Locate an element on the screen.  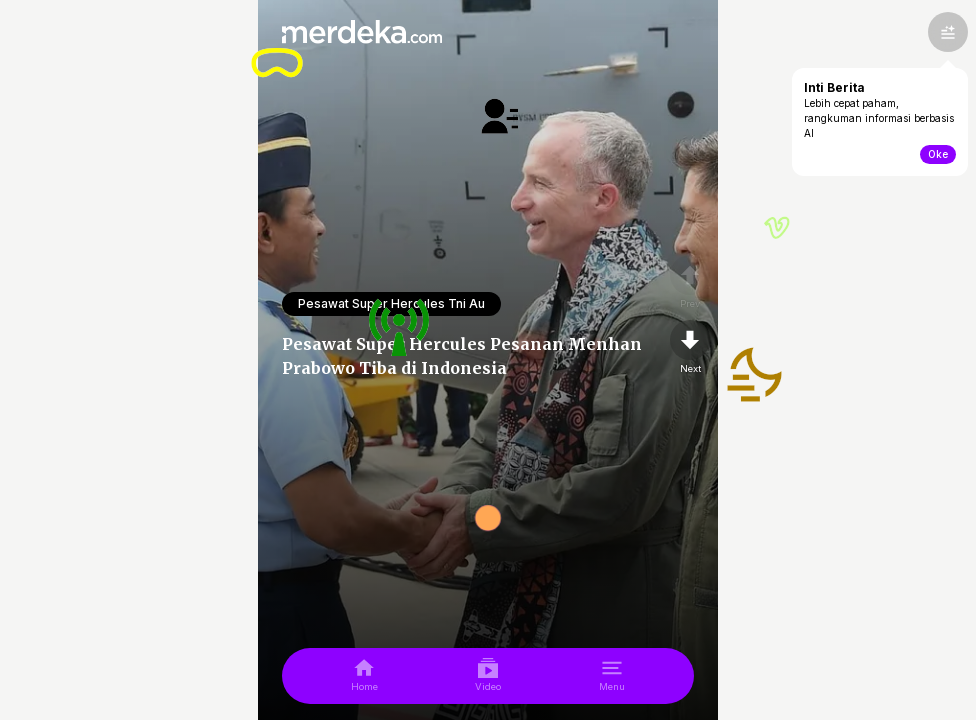
open vimeo app is located at coordinates (777, 227).